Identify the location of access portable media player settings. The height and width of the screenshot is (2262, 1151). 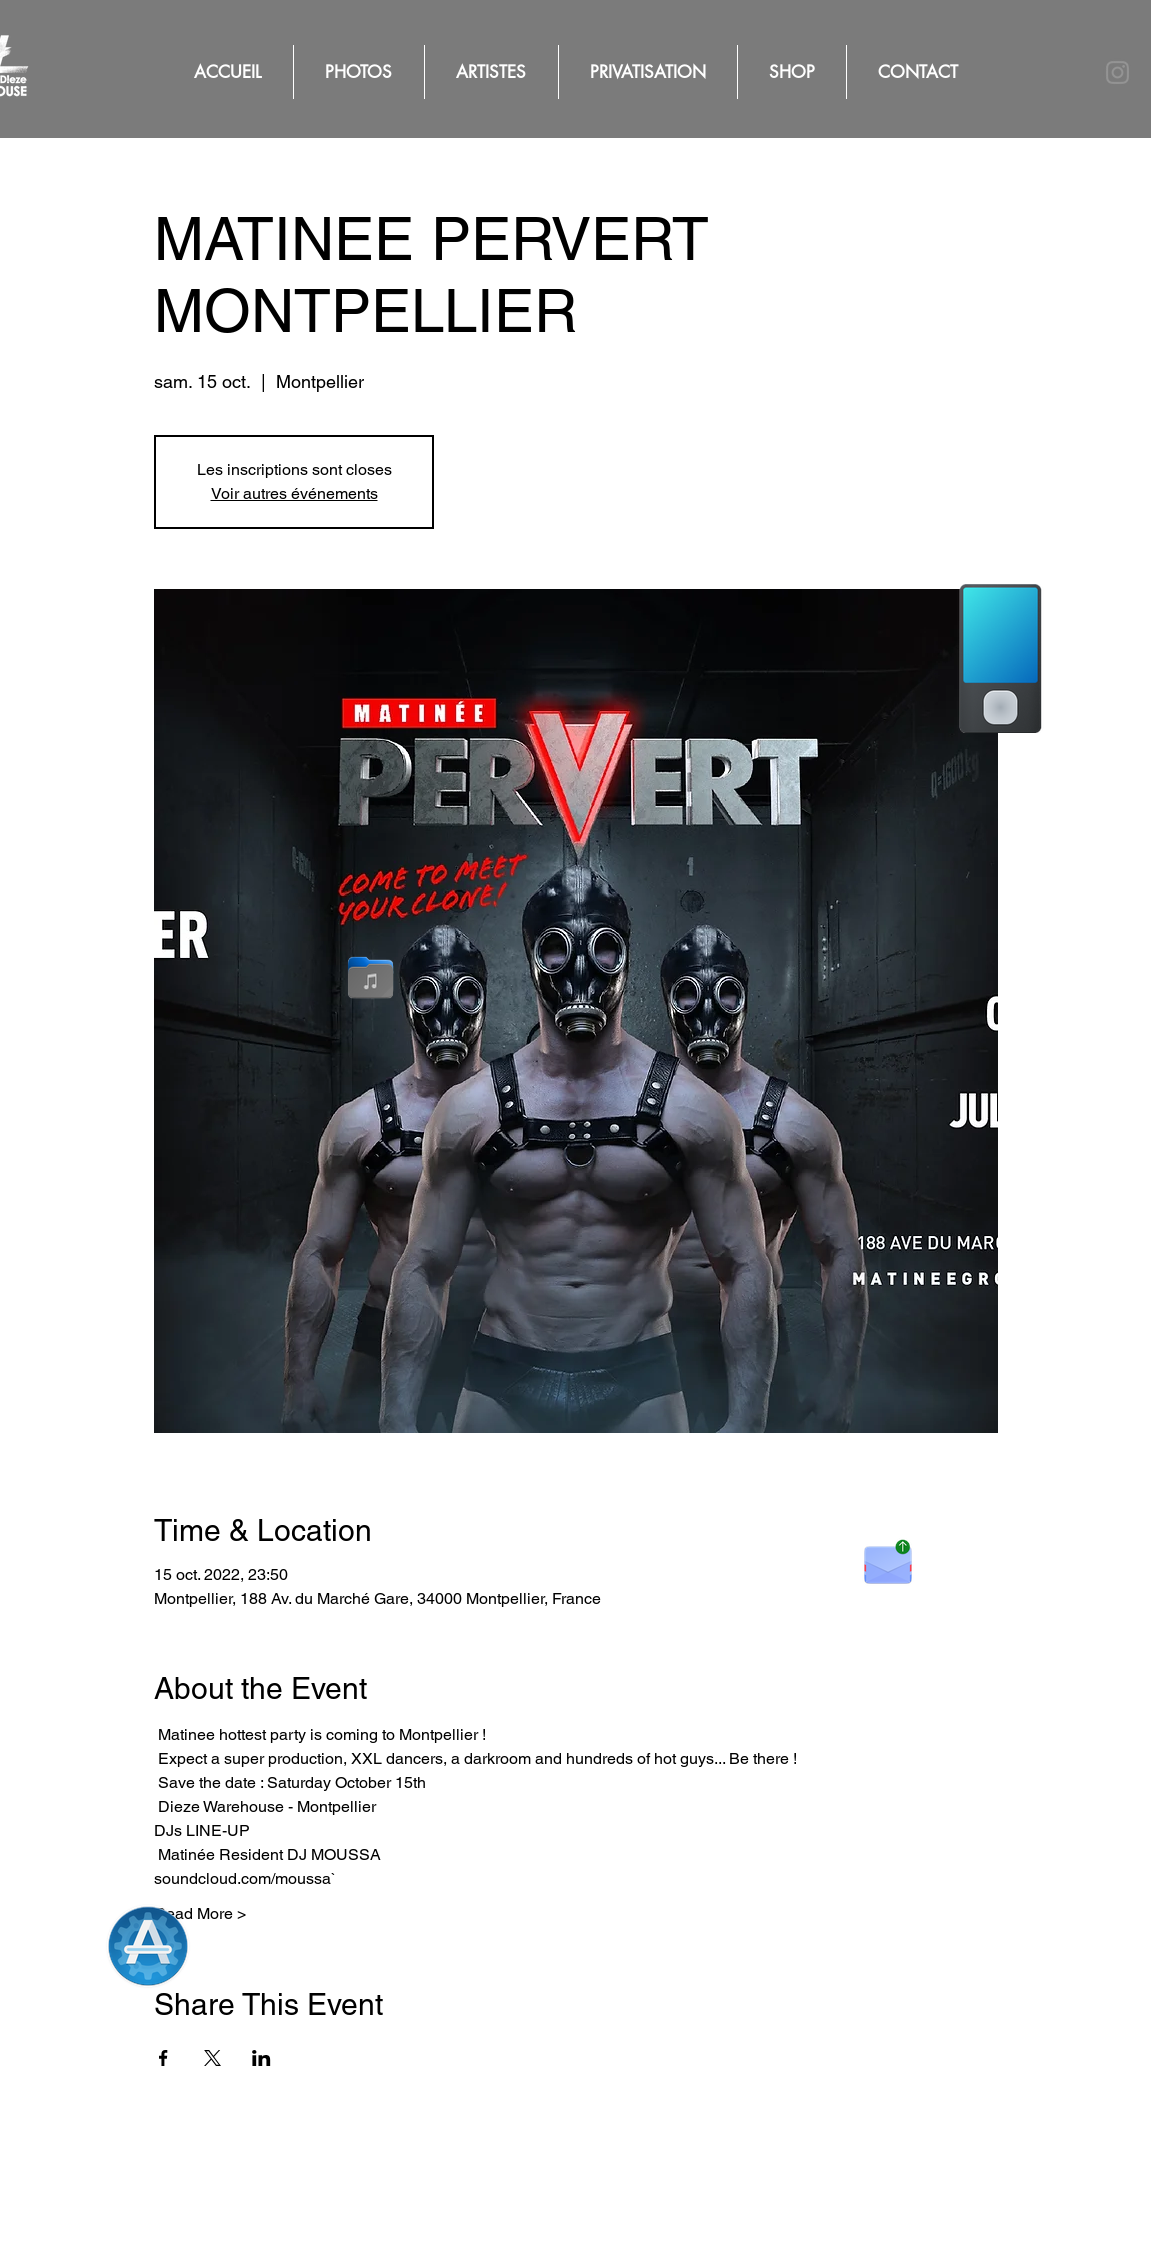
(1000, 658).